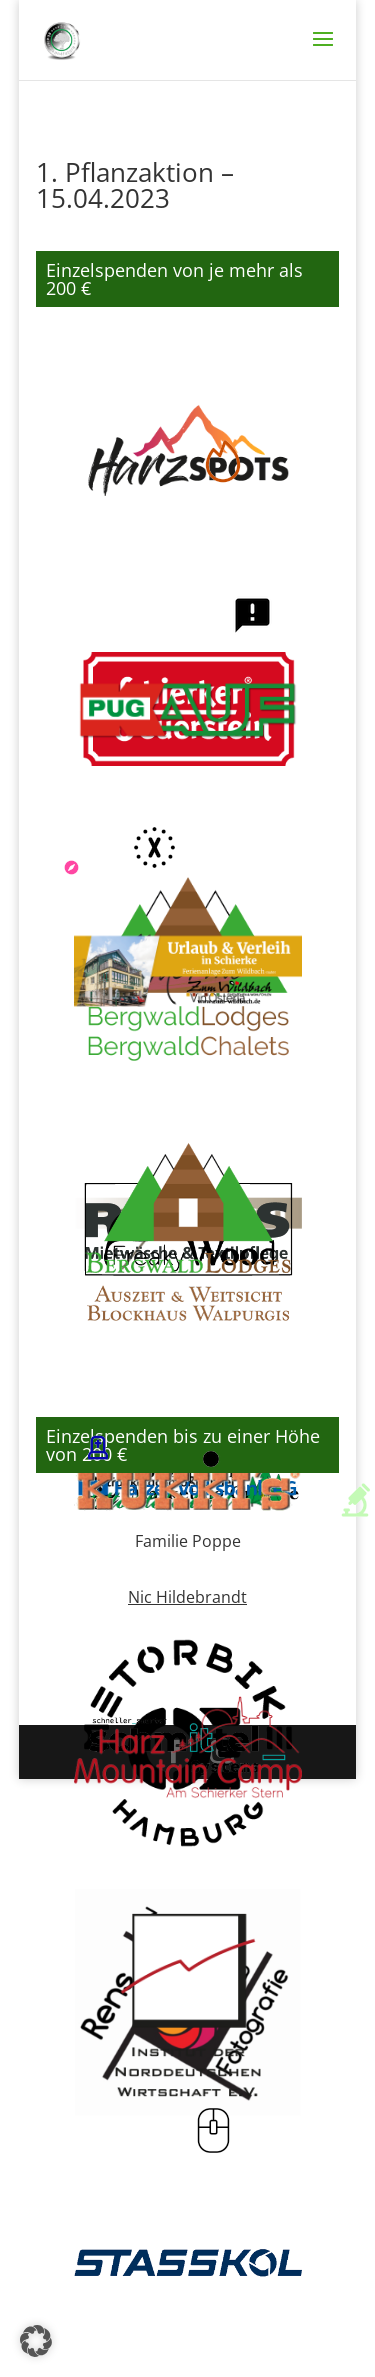 The height and width of the screenshot is (2377, 375). What do you see at coordinates (252, 615) in the screenshot?
I see `view announcements or alerts` at bounding box center [252, 615].